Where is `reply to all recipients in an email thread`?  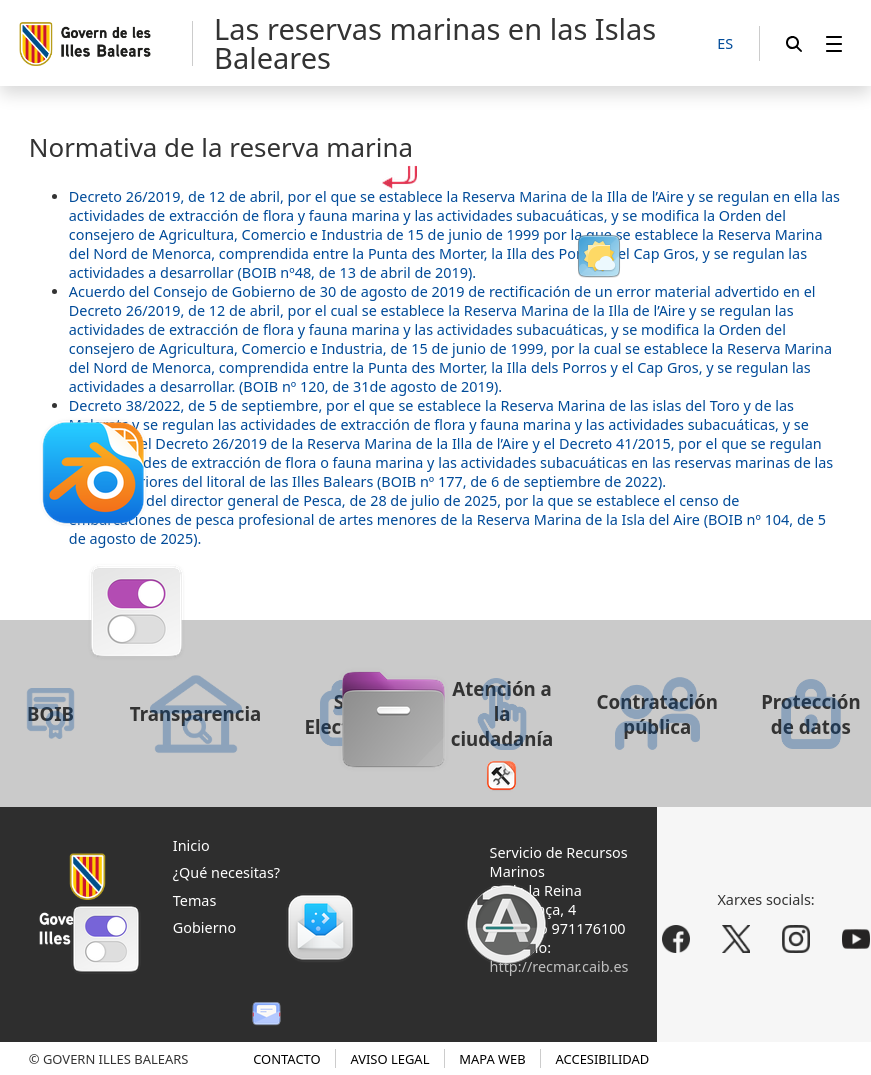
reply to all recipients in an email thread is located at coordinates (399, 175).